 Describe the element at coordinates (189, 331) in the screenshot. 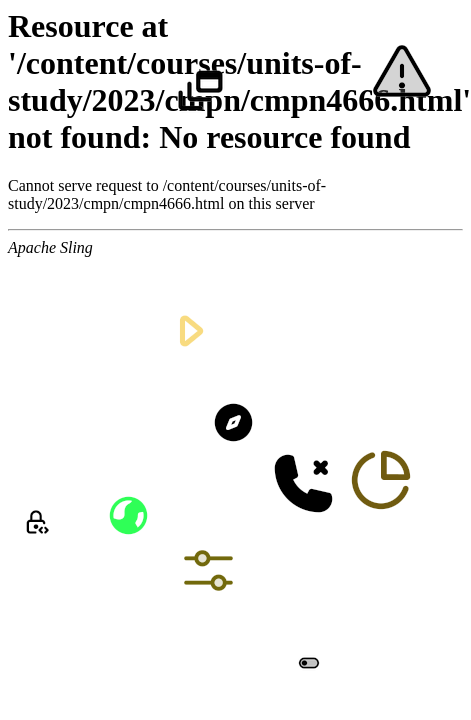

I see `navigate to the next screen or step` at that location.